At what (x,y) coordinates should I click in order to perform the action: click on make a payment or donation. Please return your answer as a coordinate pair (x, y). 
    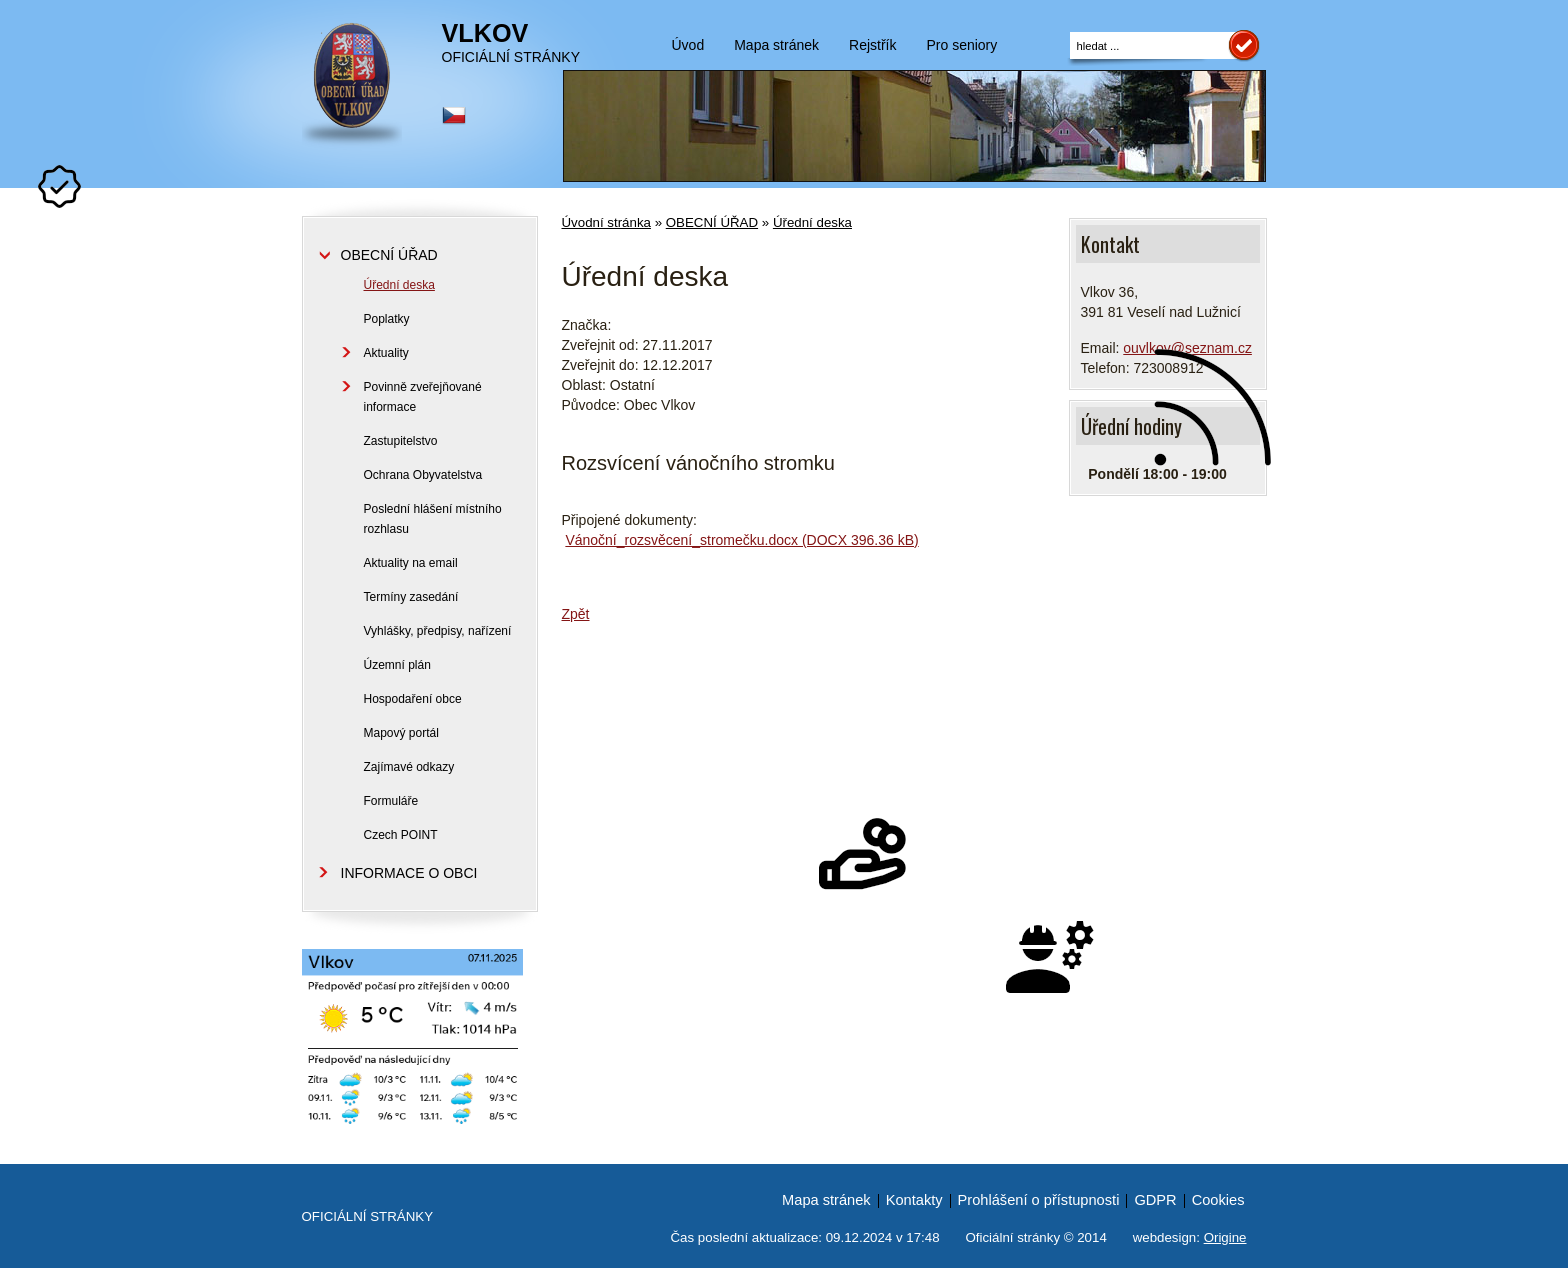
    Looking at the image, I should click on (864, 856).